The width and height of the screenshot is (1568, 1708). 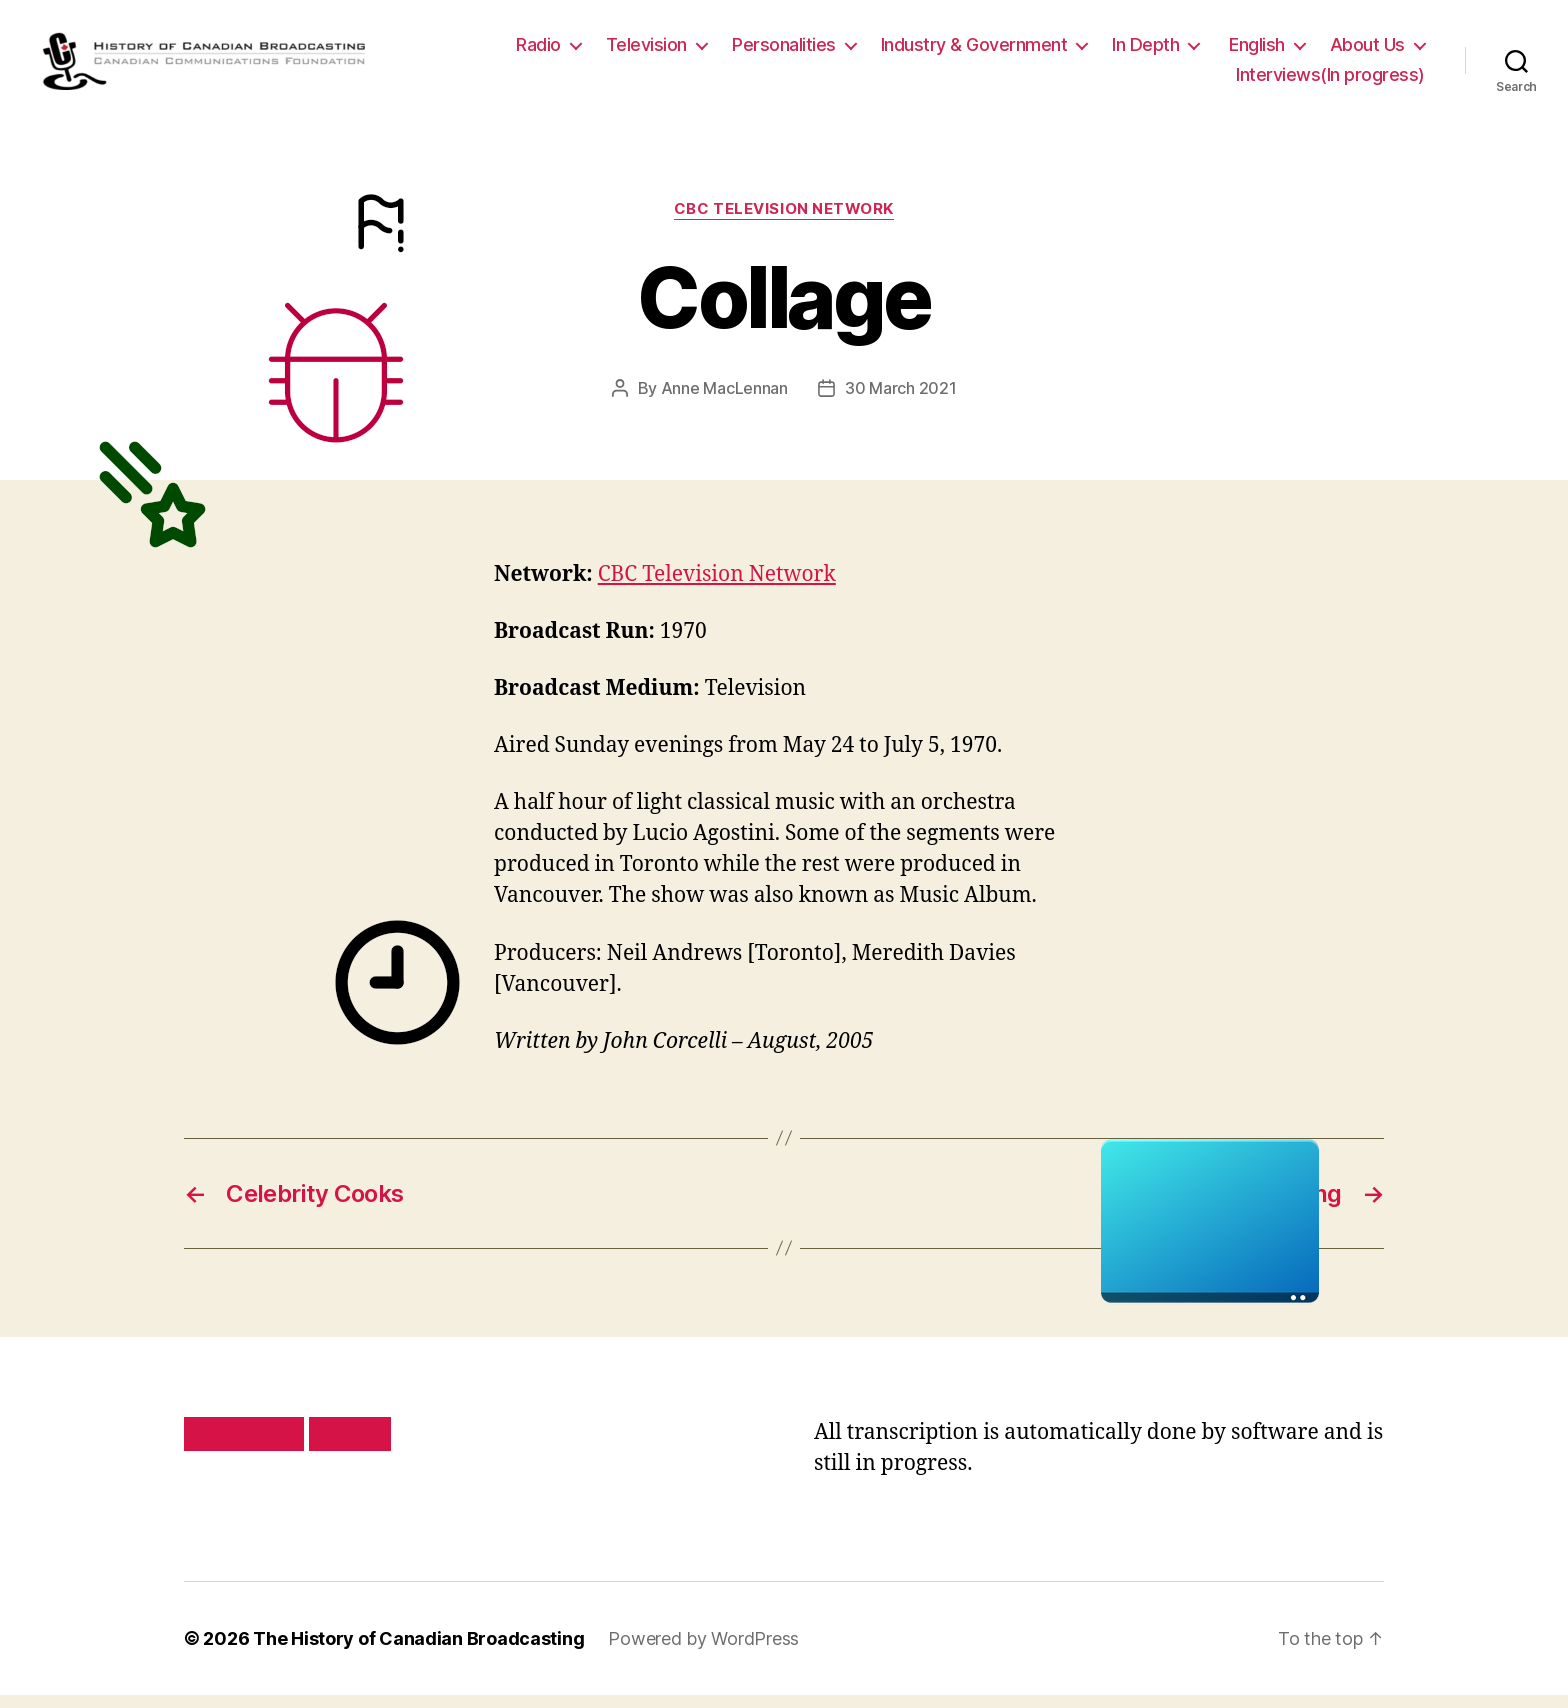 I want to click on indicates a trending or rising item, so click(x=152, y=494).